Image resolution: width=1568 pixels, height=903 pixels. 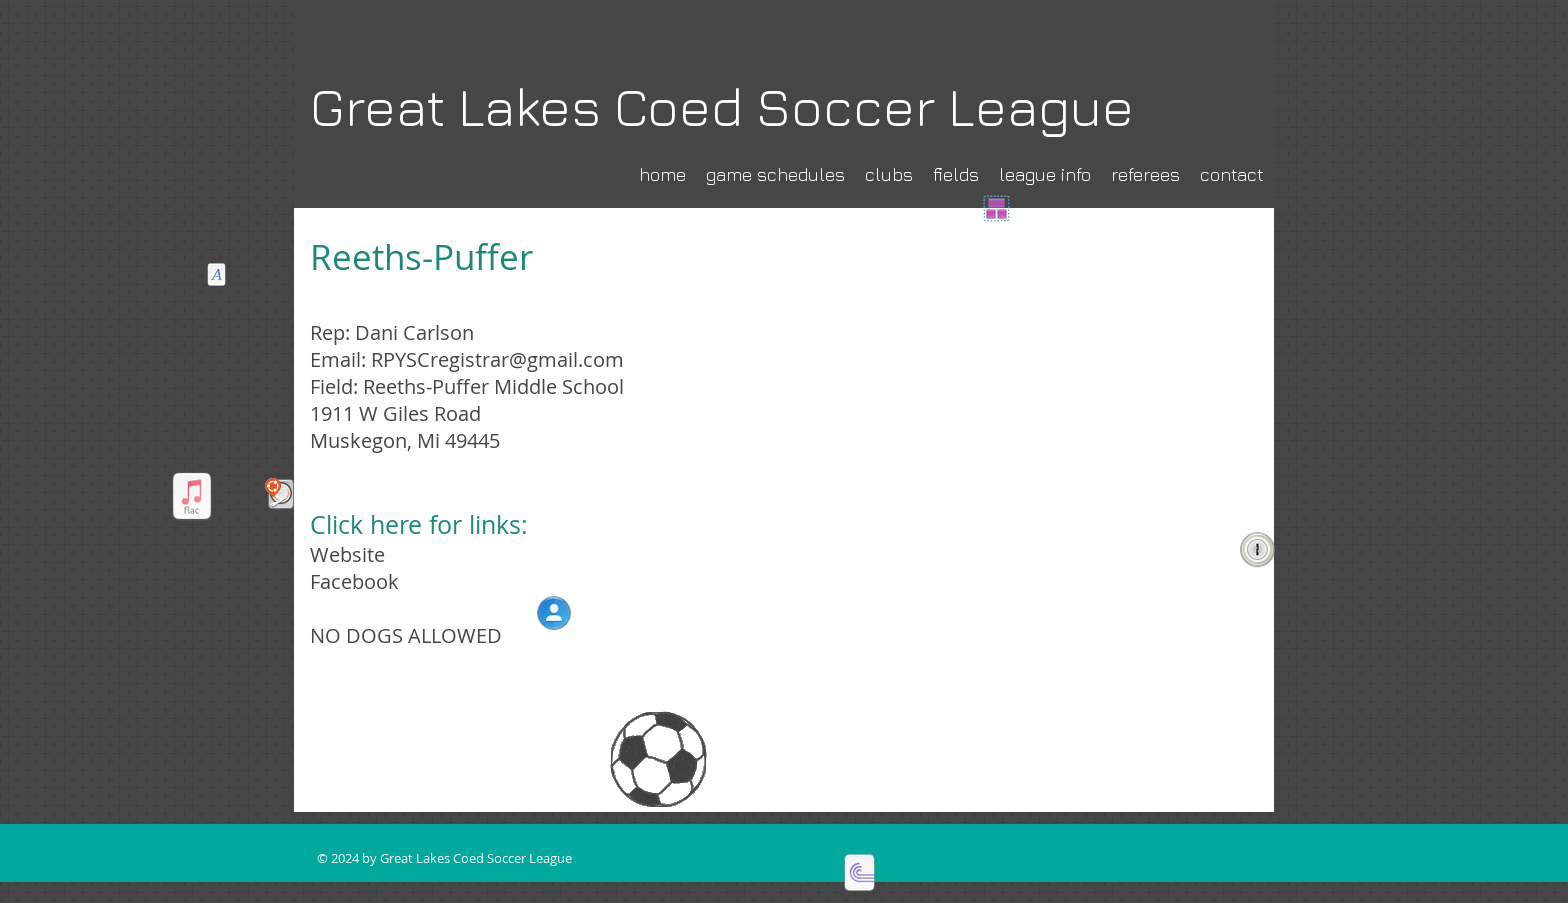 What do you see at coordinates (192, 496) in the screenshot?
I see `a flac audio file` at bounding box center [192, 496].